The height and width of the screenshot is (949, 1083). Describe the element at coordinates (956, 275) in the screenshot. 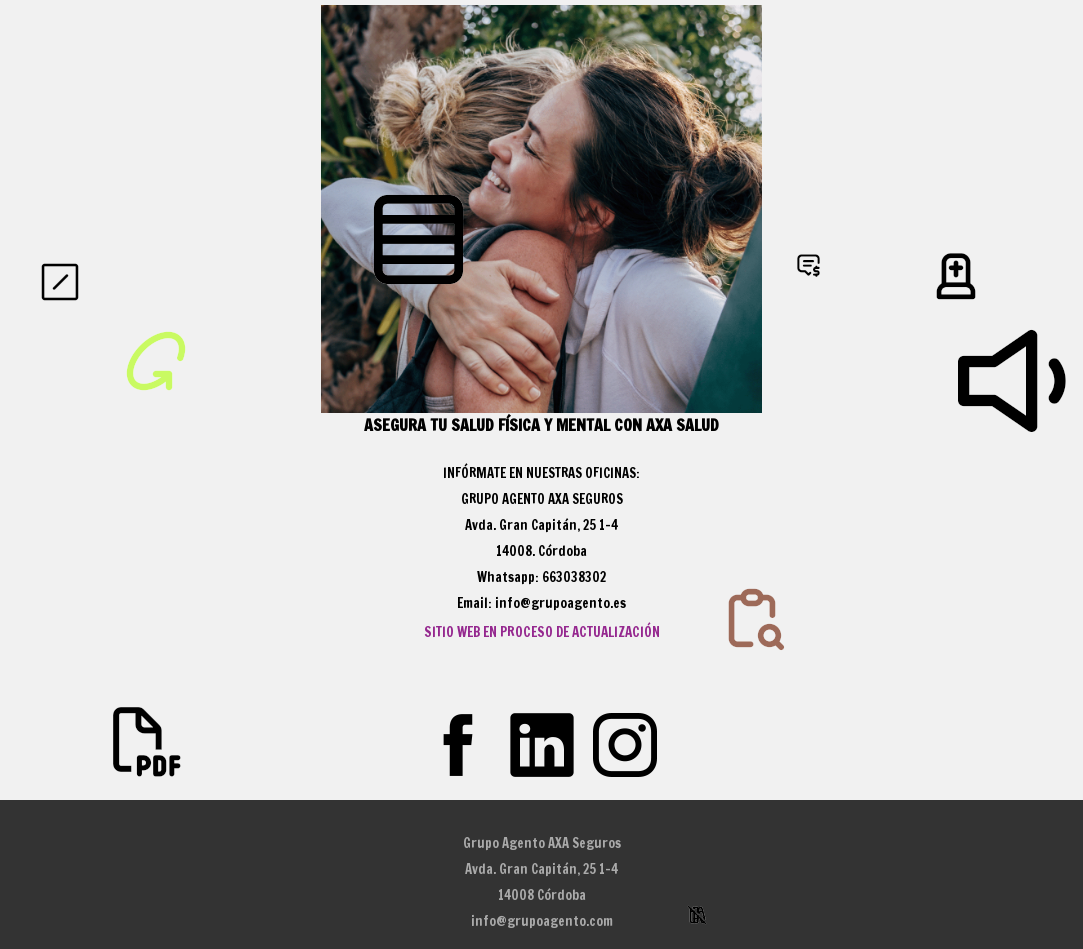

I see `indicates a memorial or cemetery location` at that location.